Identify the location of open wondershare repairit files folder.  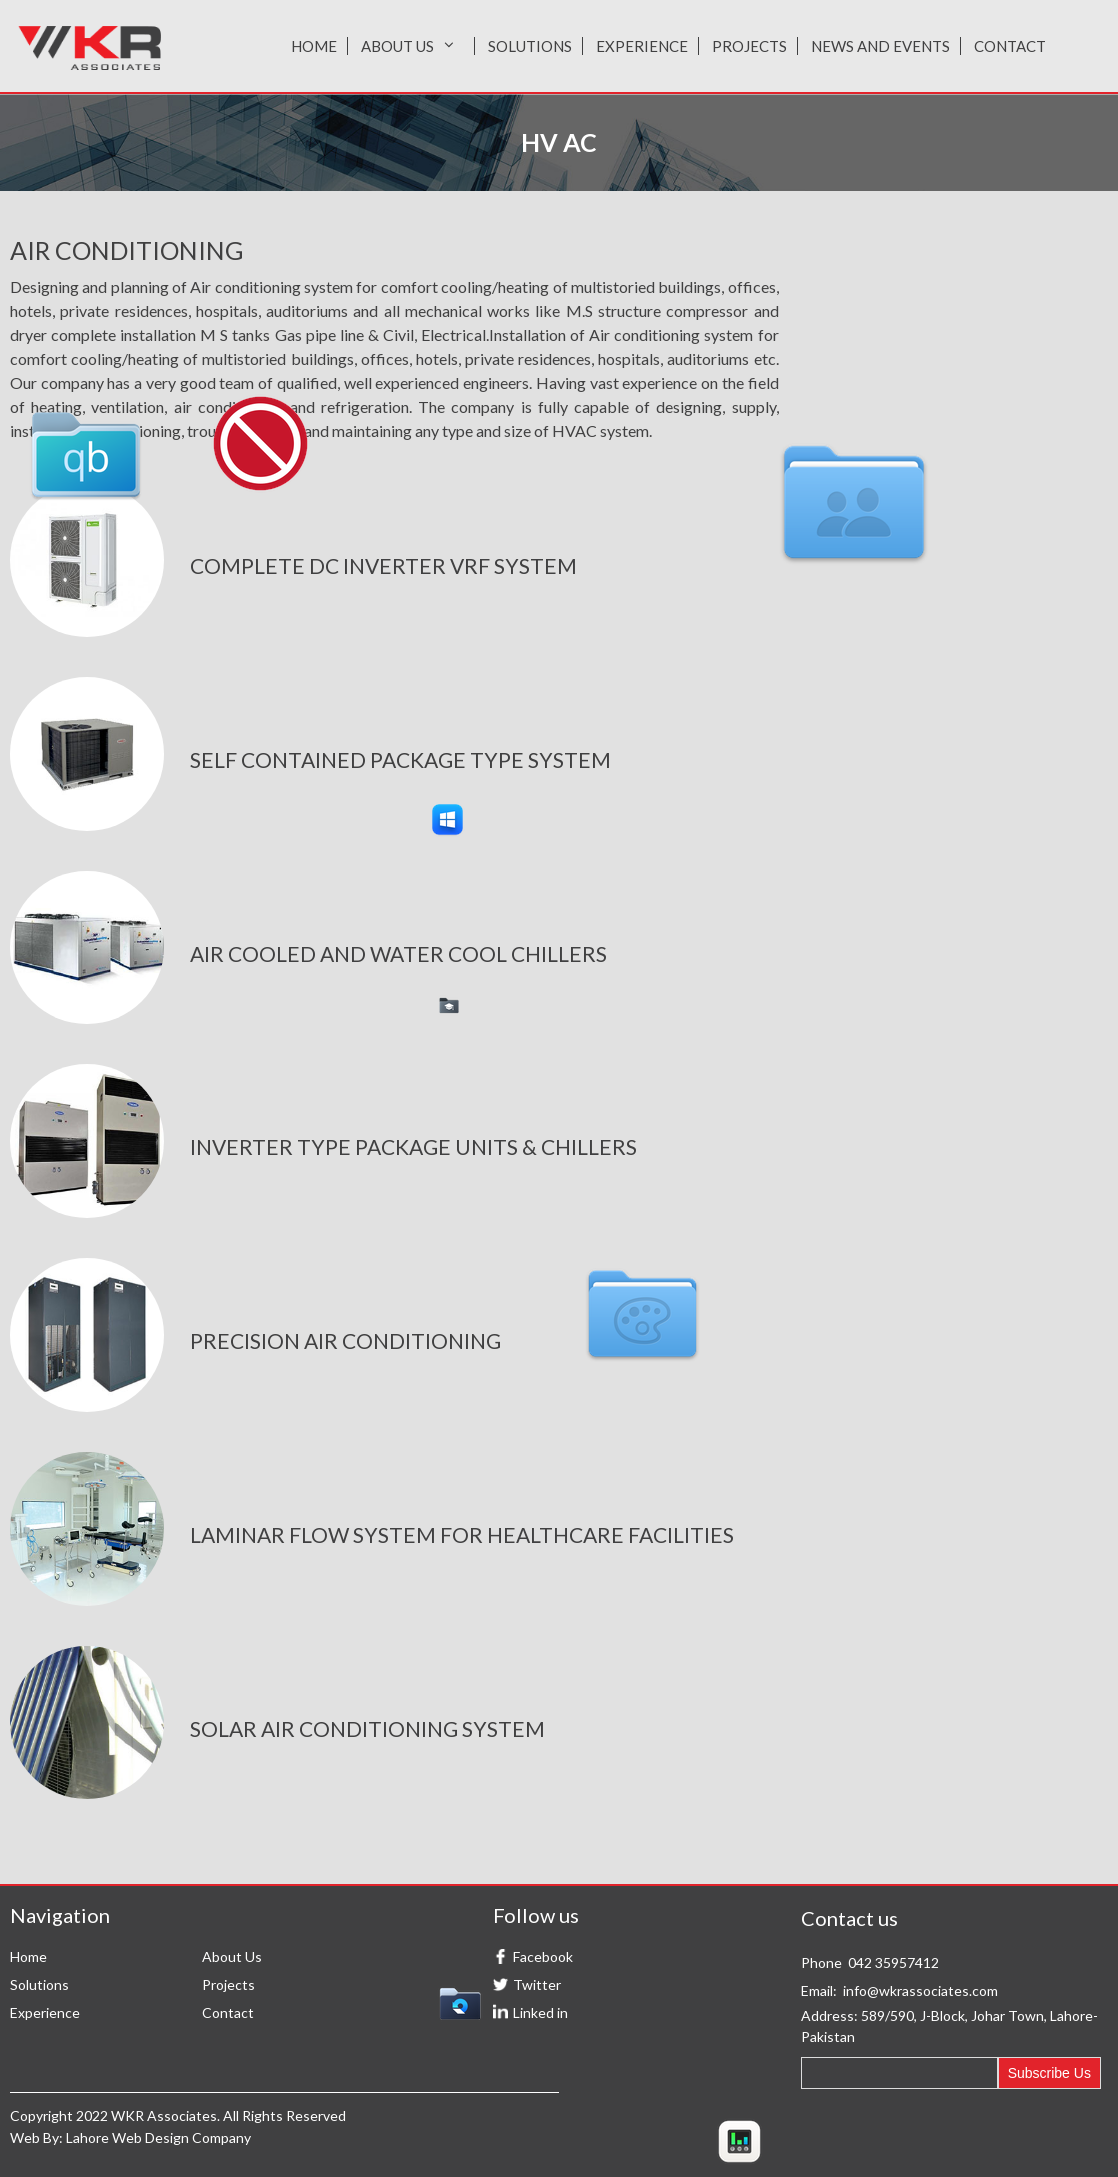
(460, 2005).